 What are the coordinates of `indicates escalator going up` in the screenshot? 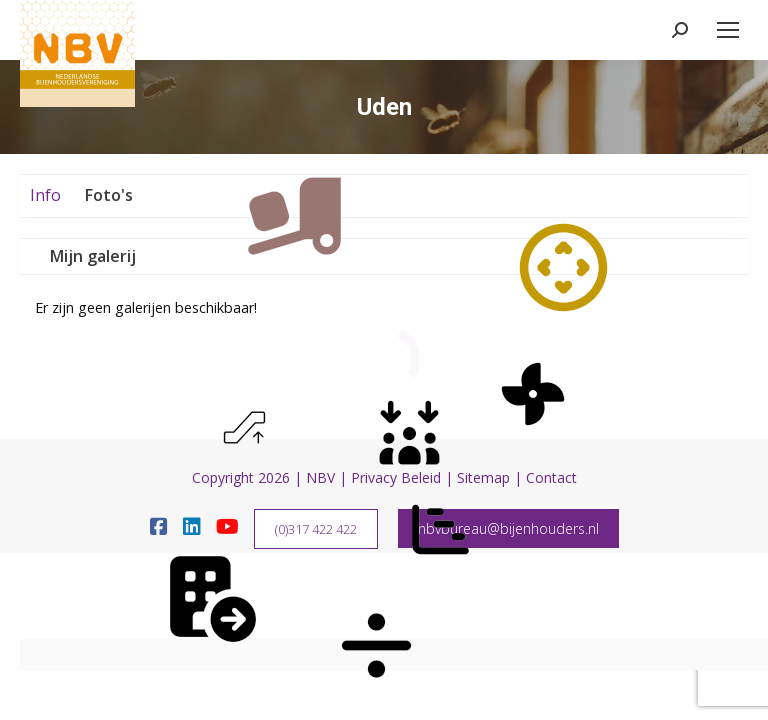 It's located at (244, 427).